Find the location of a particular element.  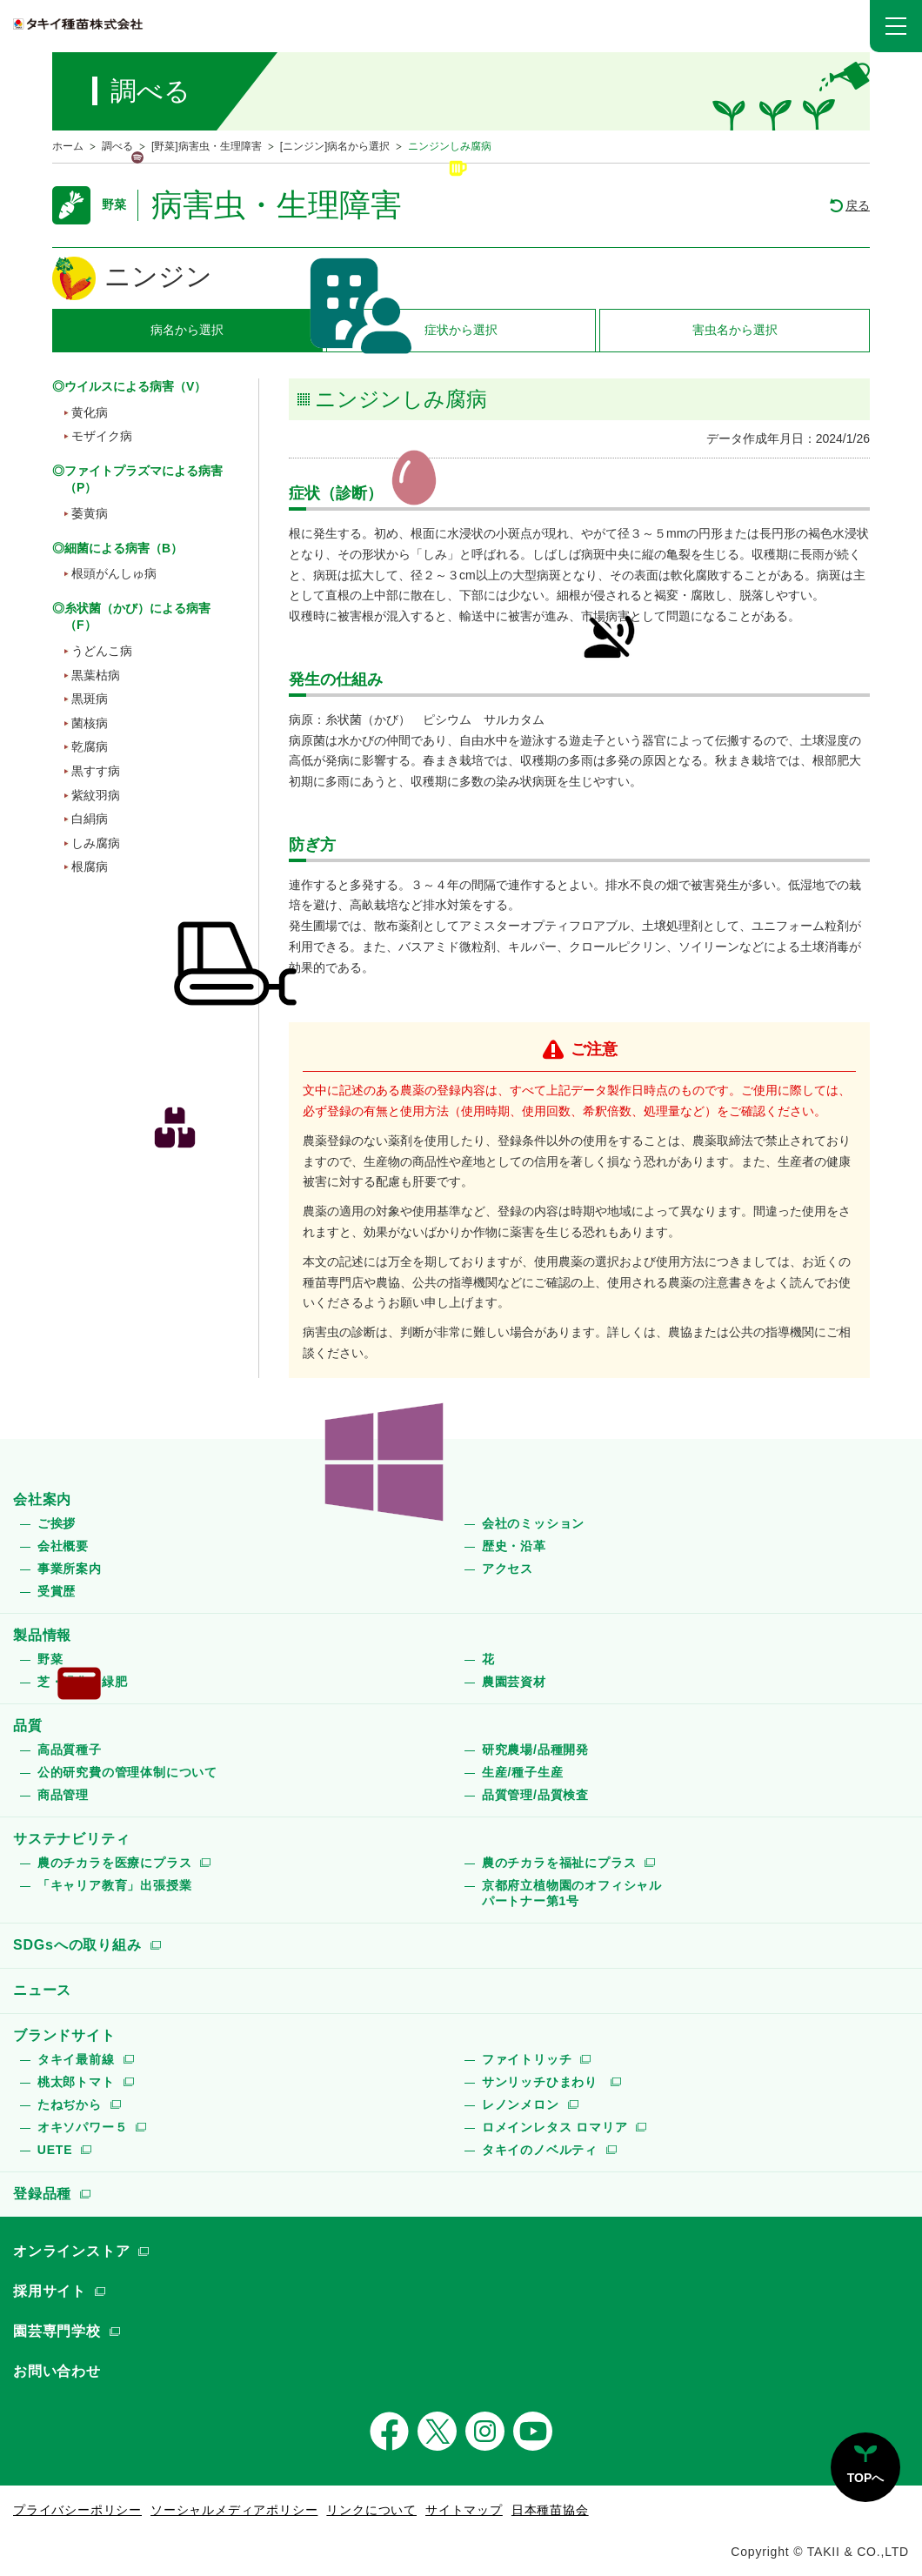

indicates food or breakfast-related content is located at coordinates (414, 478).